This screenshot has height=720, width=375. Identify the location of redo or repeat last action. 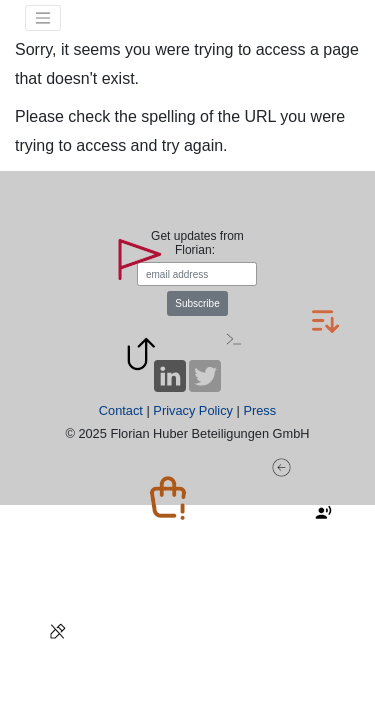
(140, 354).